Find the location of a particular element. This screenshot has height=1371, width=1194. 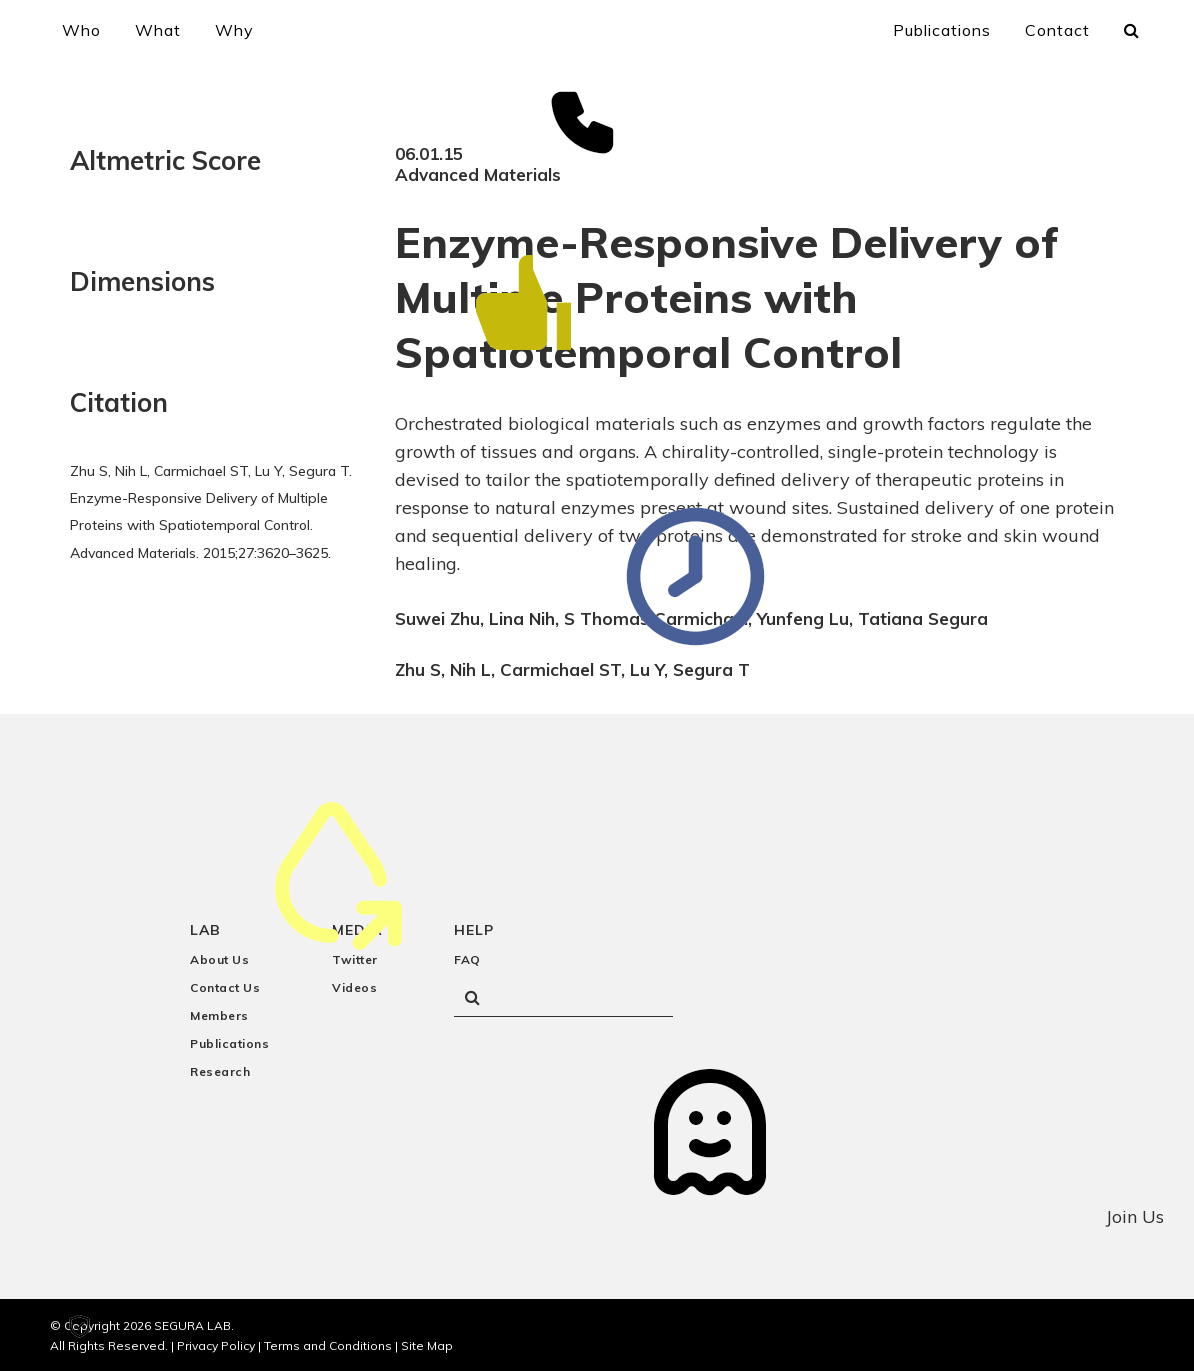

view current time is located at coordinates (695, 576).